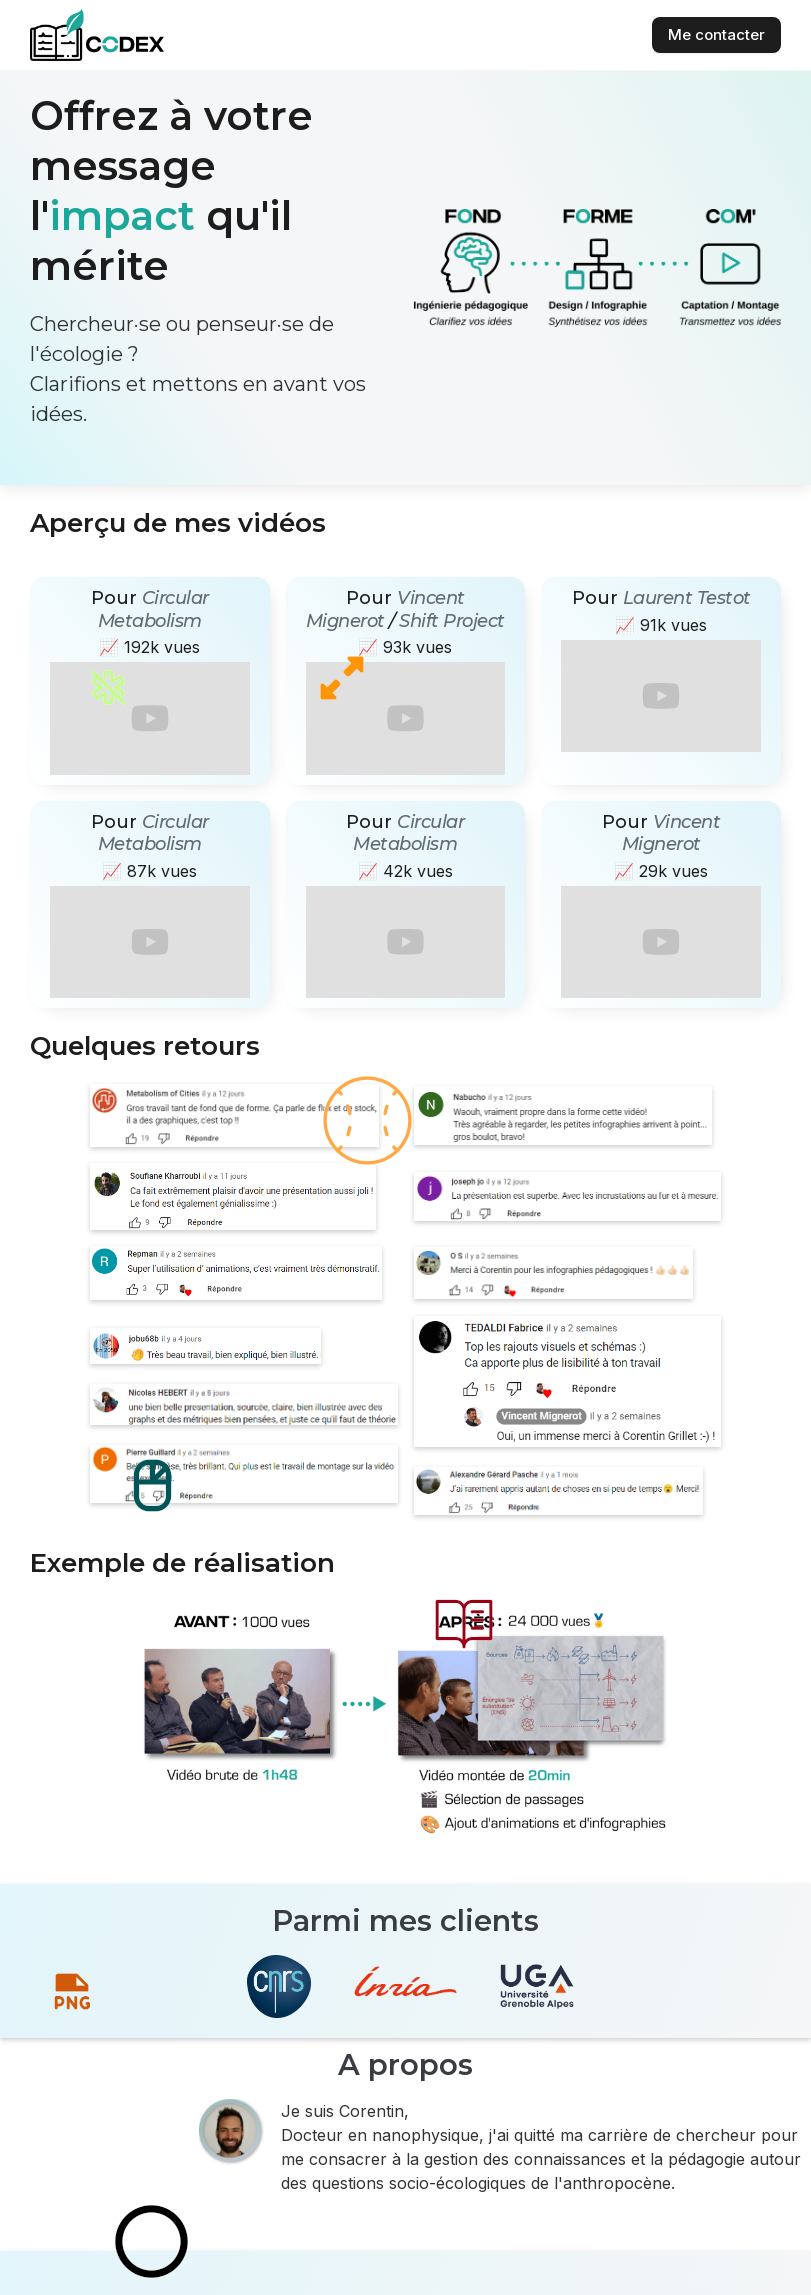 The image size is (811, 2295). Describe the element at coordinates (151, 2241) in the screenshot. I see `unselected radio button option` at that location.